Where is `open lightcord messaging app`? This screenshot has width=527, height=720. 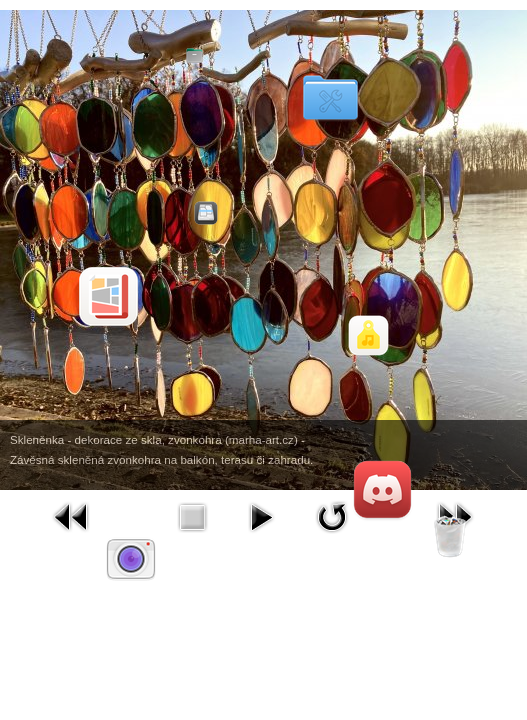
open lightcord messaging app is located at coordinates (382, 489).